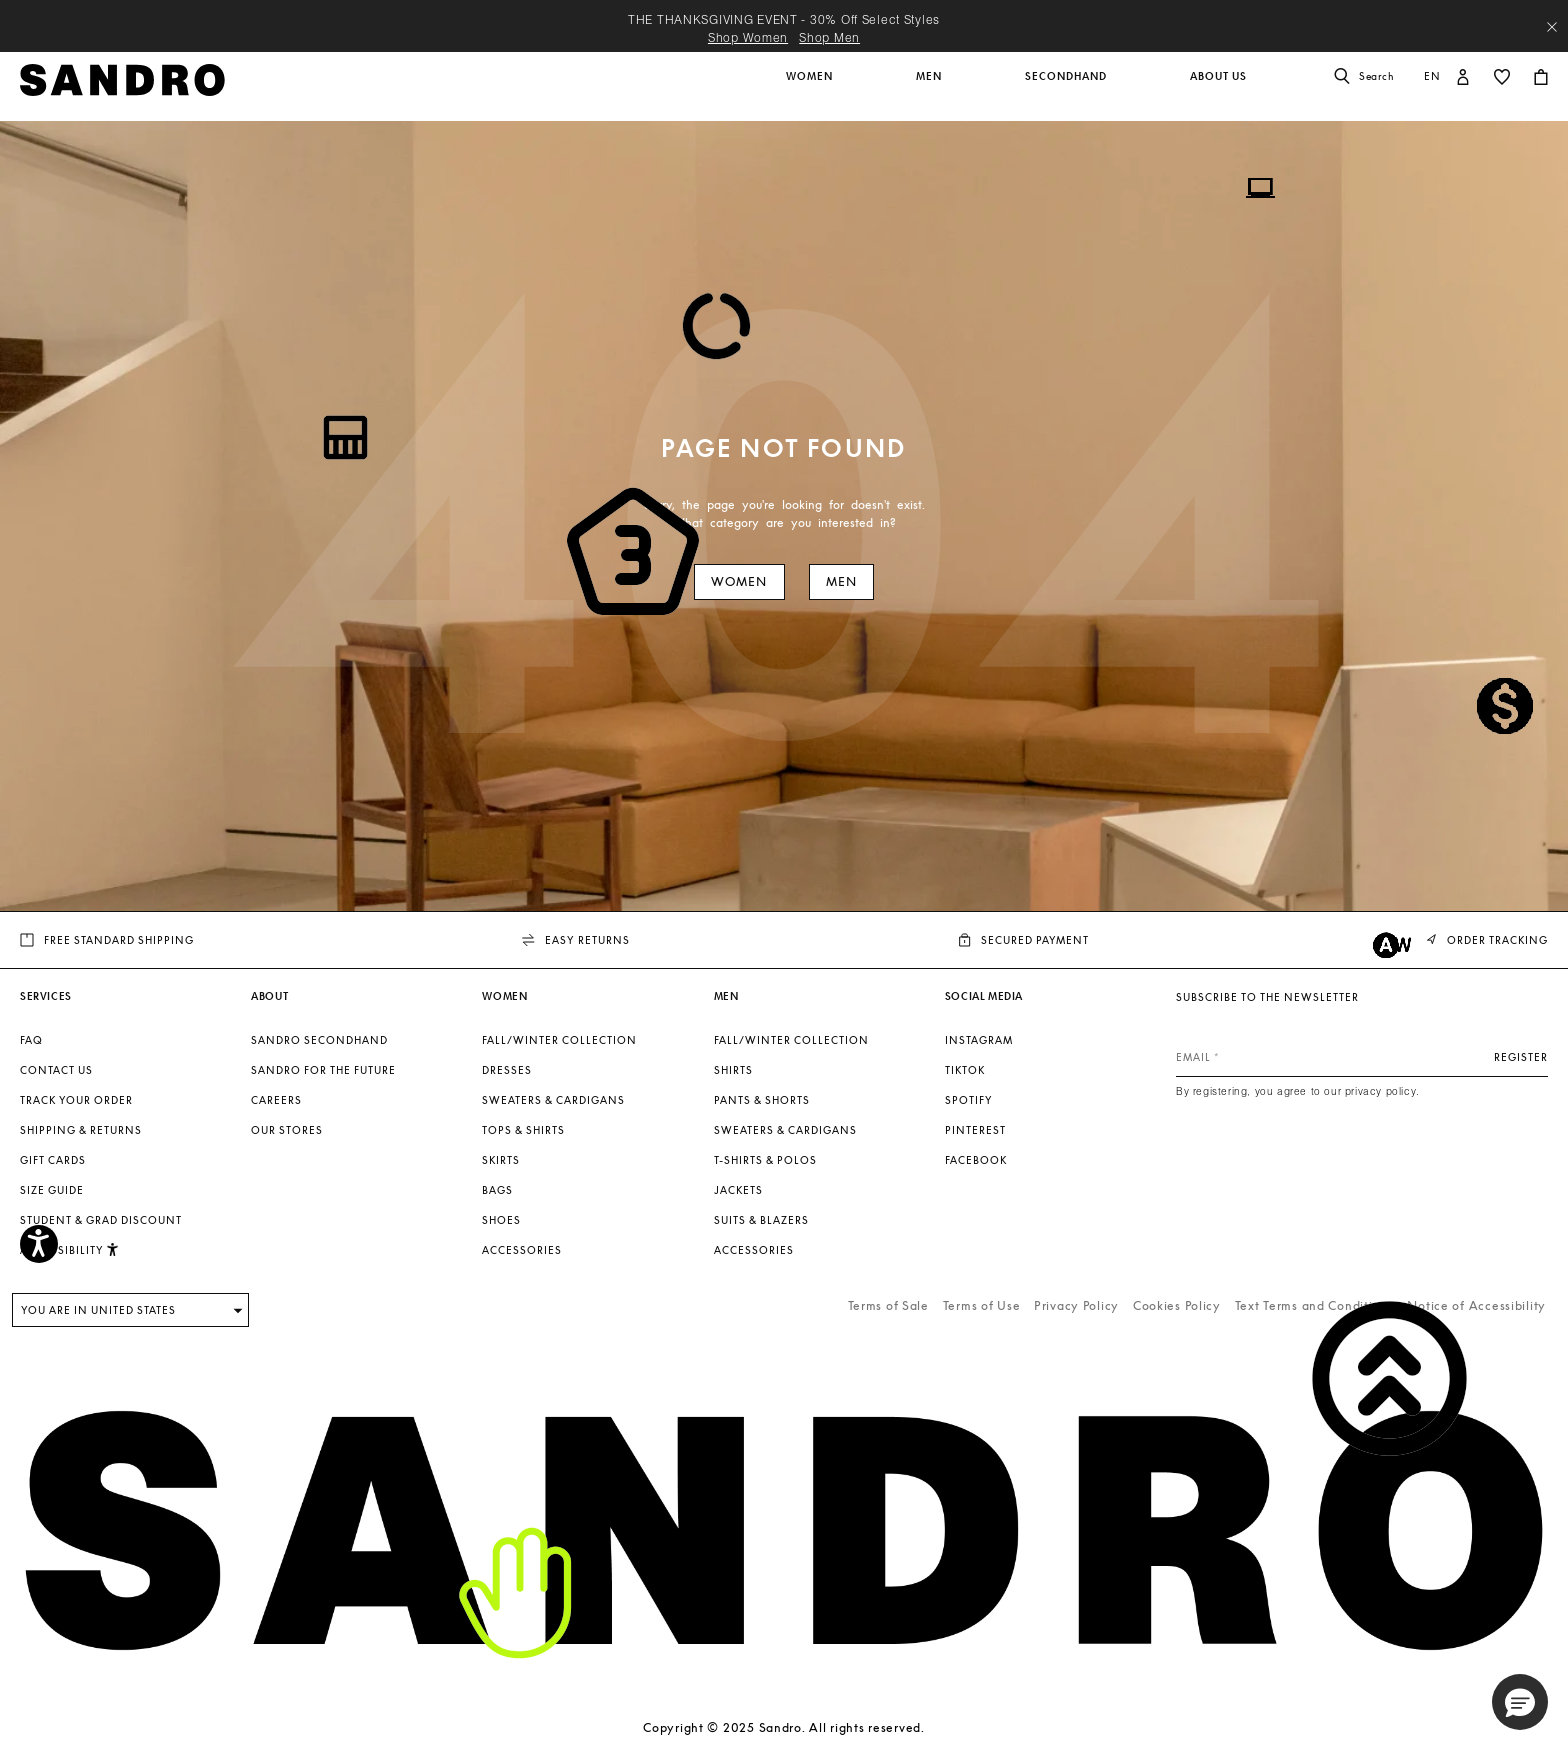  I want to click on toggle bottom panel visibility, so click(345, 437).